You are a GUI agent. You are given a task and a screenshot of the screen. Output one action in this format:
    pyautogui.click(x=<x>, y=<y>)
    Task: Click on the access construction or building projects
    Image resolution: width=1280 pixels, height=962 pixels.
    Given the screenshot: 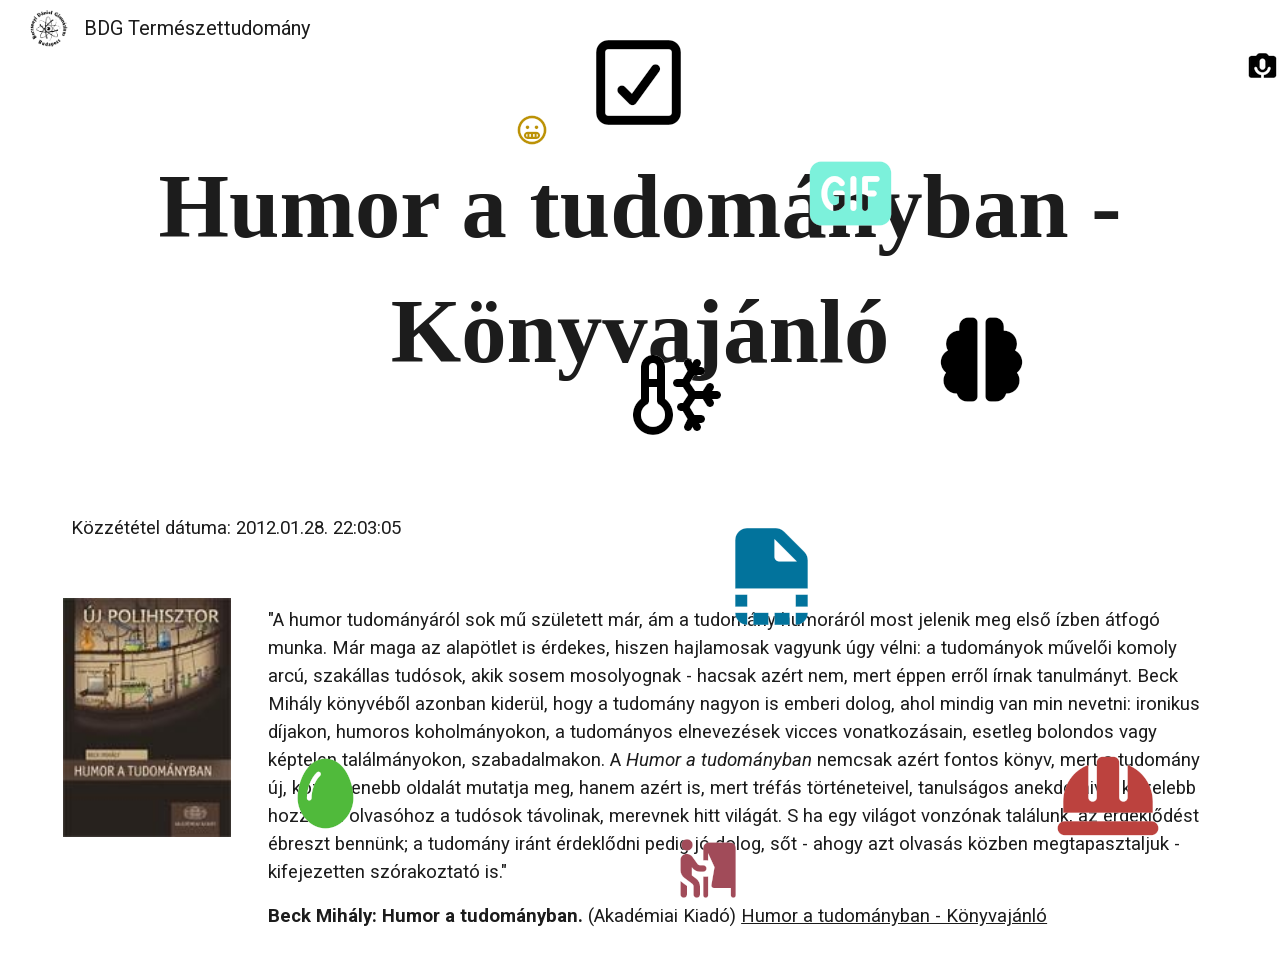 What is the action you would take?
    pyautogui.click(x=1108, y=796)
    